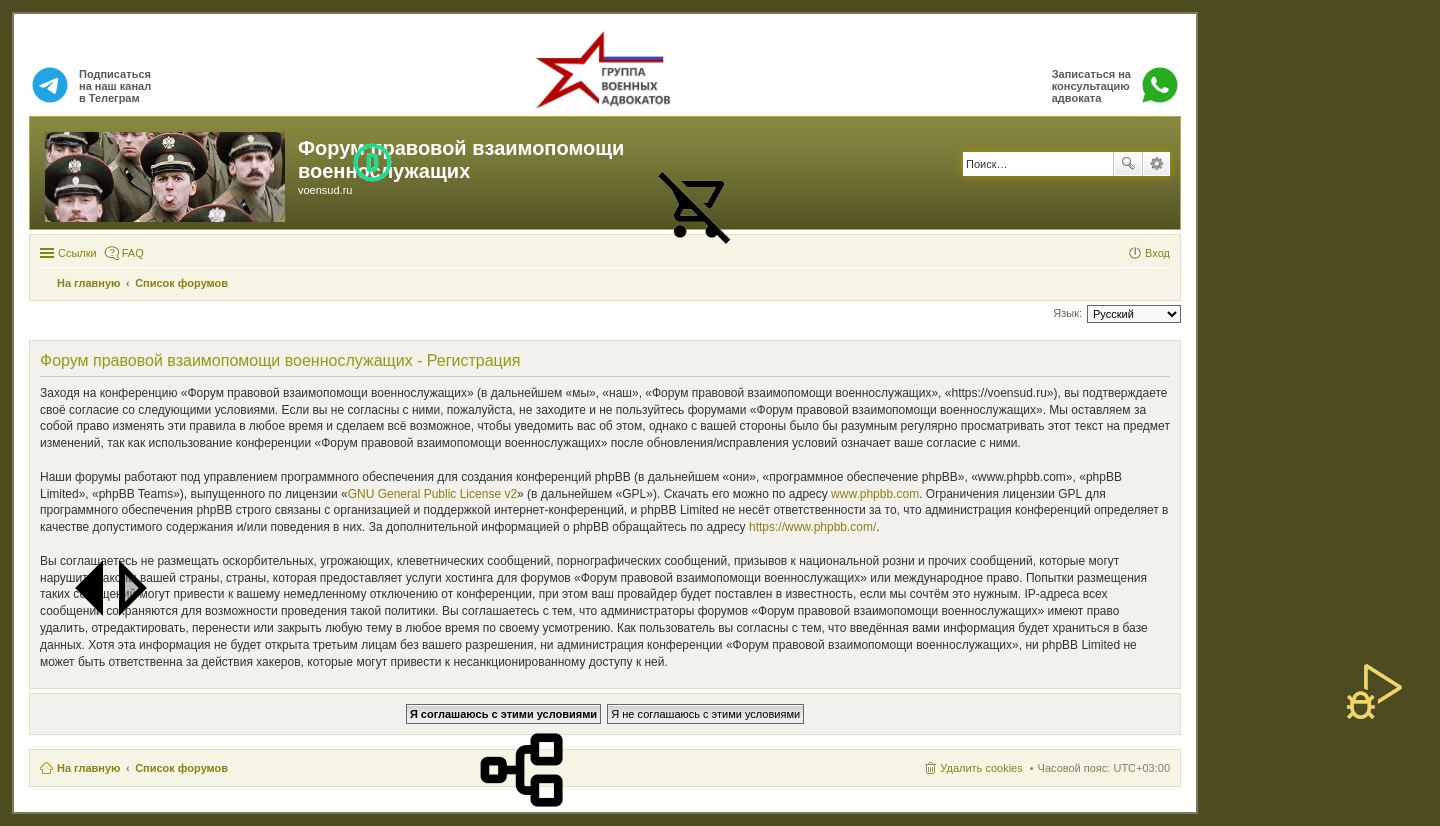  What do you see at coordinates (696, 206) in the screenshot?
I see `remove item from shopping cart` at bounding box center [696, 206].